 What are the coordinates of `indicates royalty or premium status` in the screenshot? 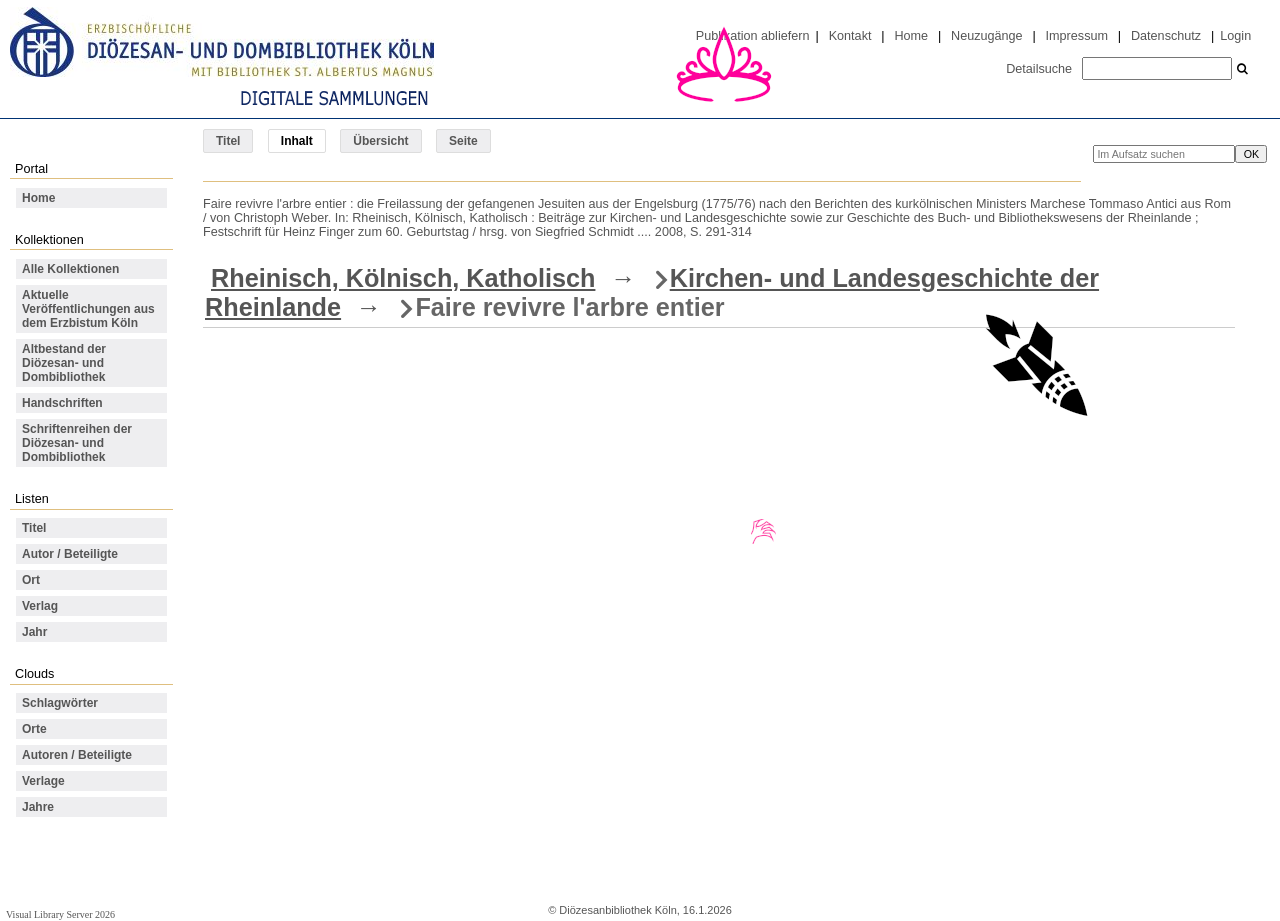 It's located at (724, 72).